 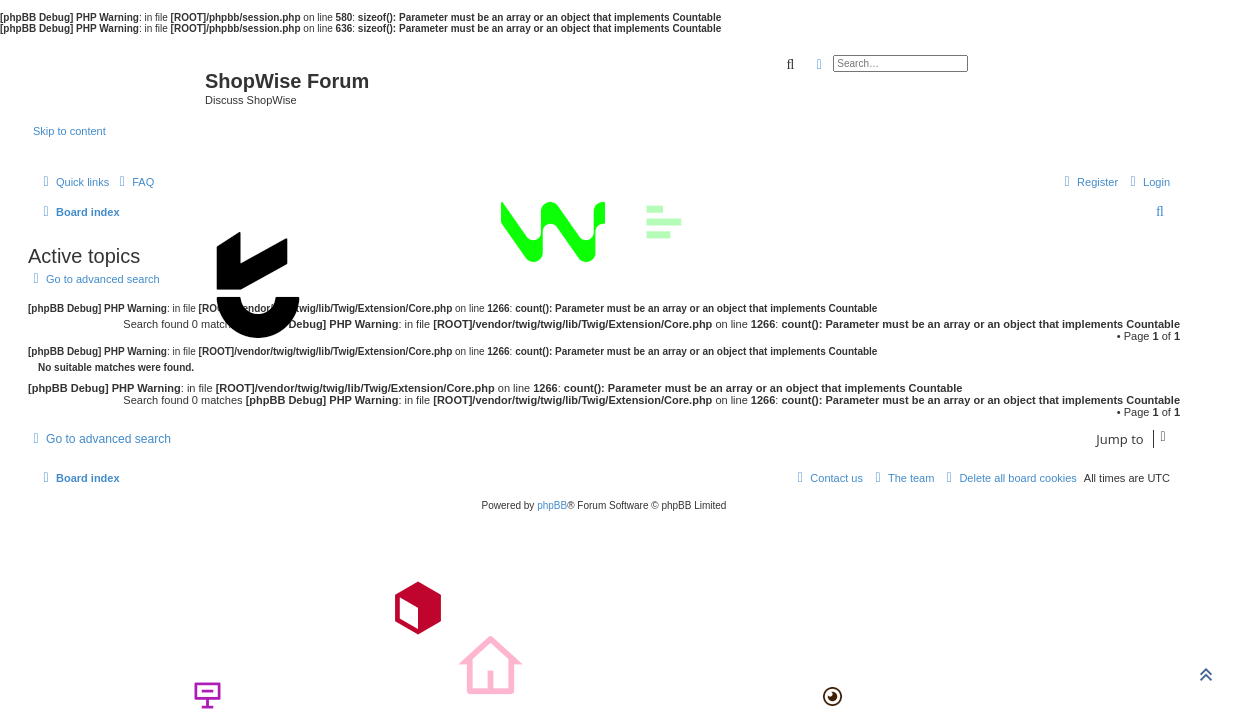 I want to click on scroll to top of page, so click(x=1206, y=675).